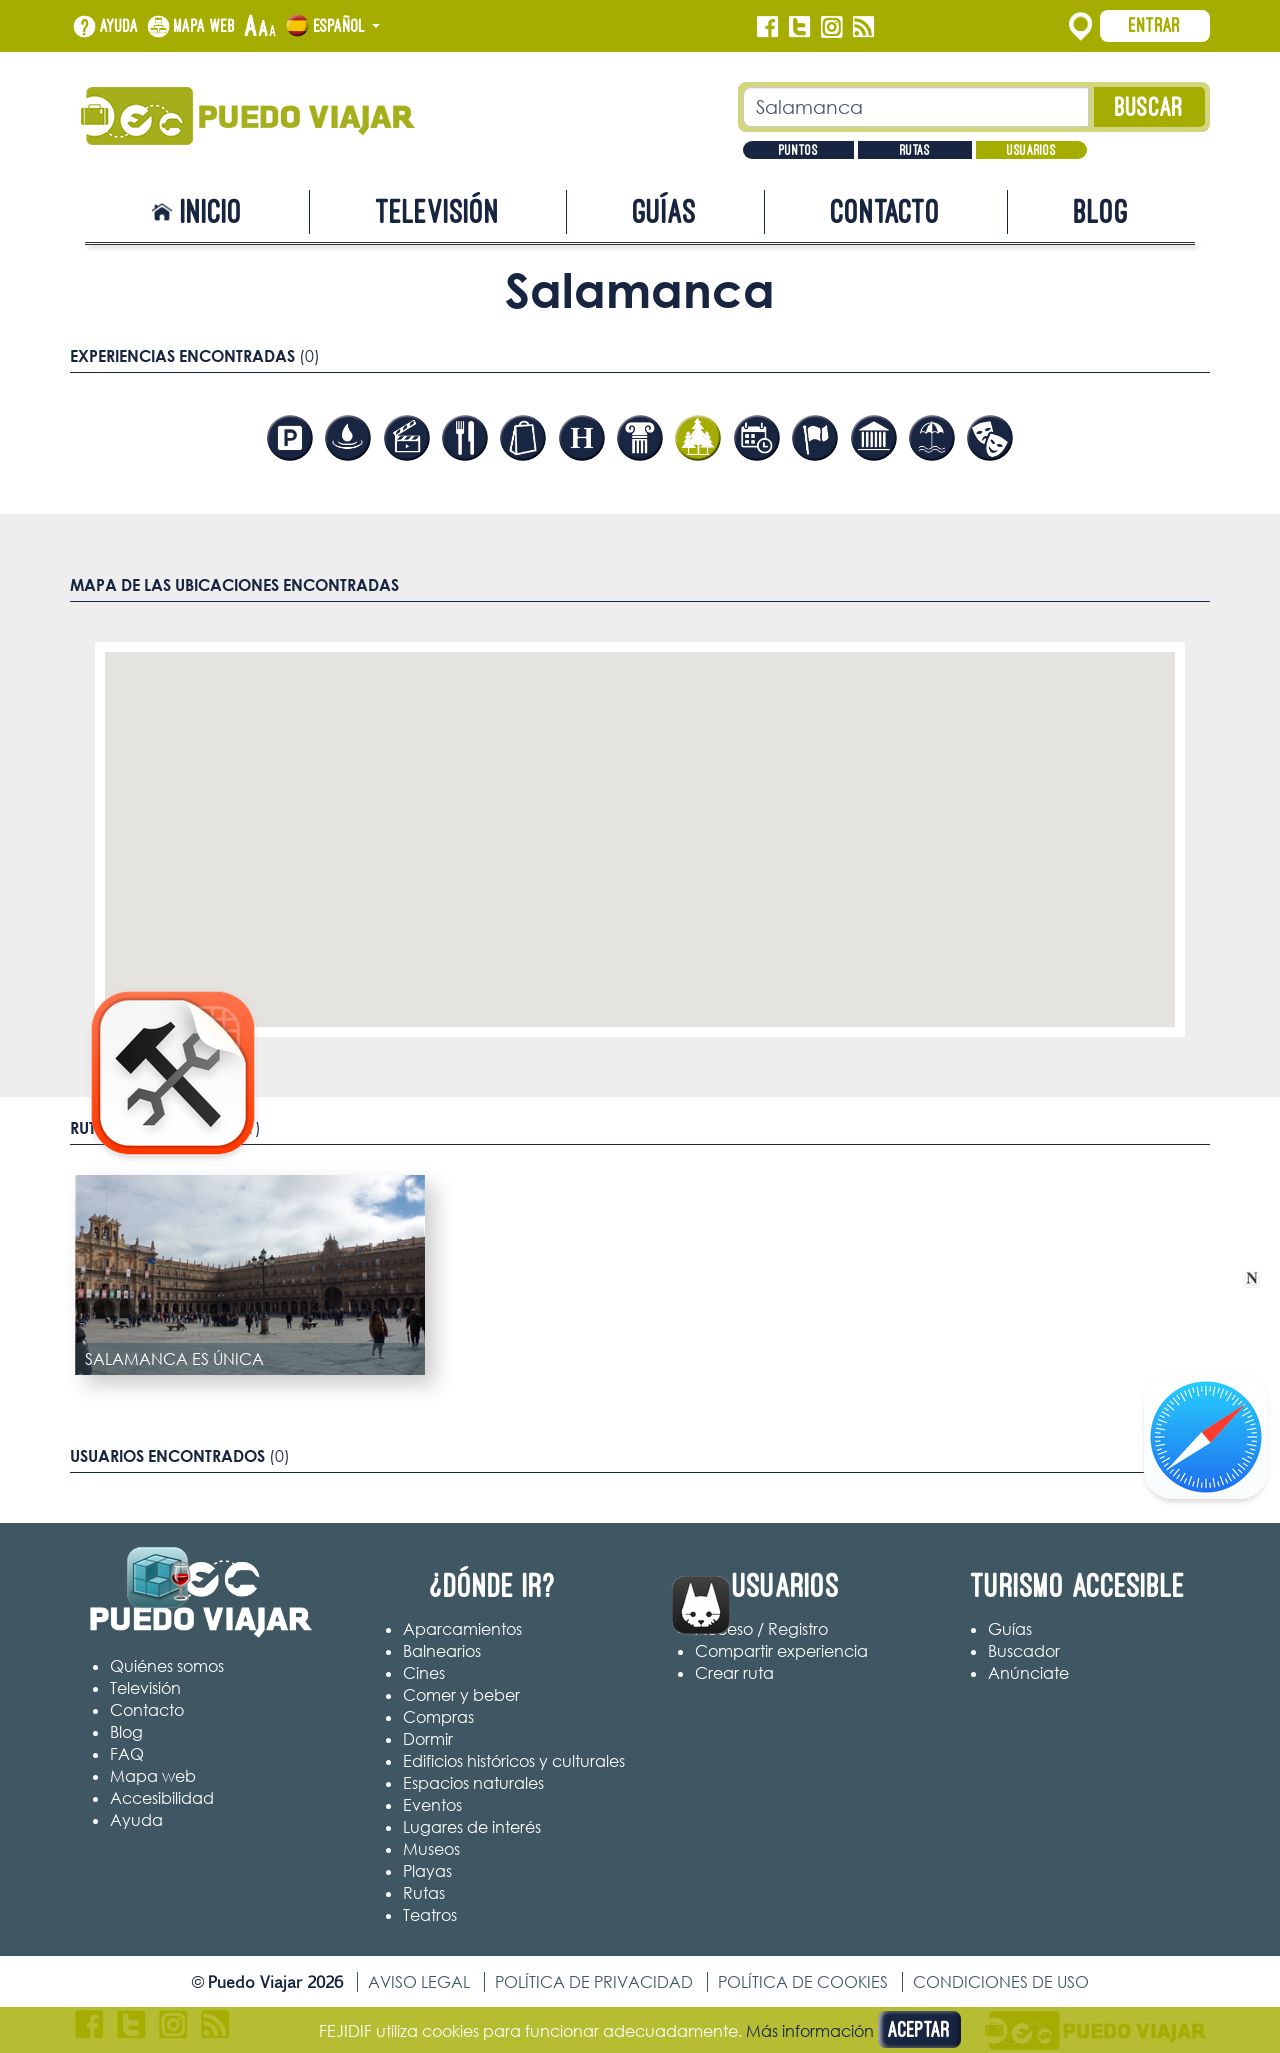 This screenshot has height=2053, width=1280. I want to click on open Safari web browser, so click(1206, 1437).